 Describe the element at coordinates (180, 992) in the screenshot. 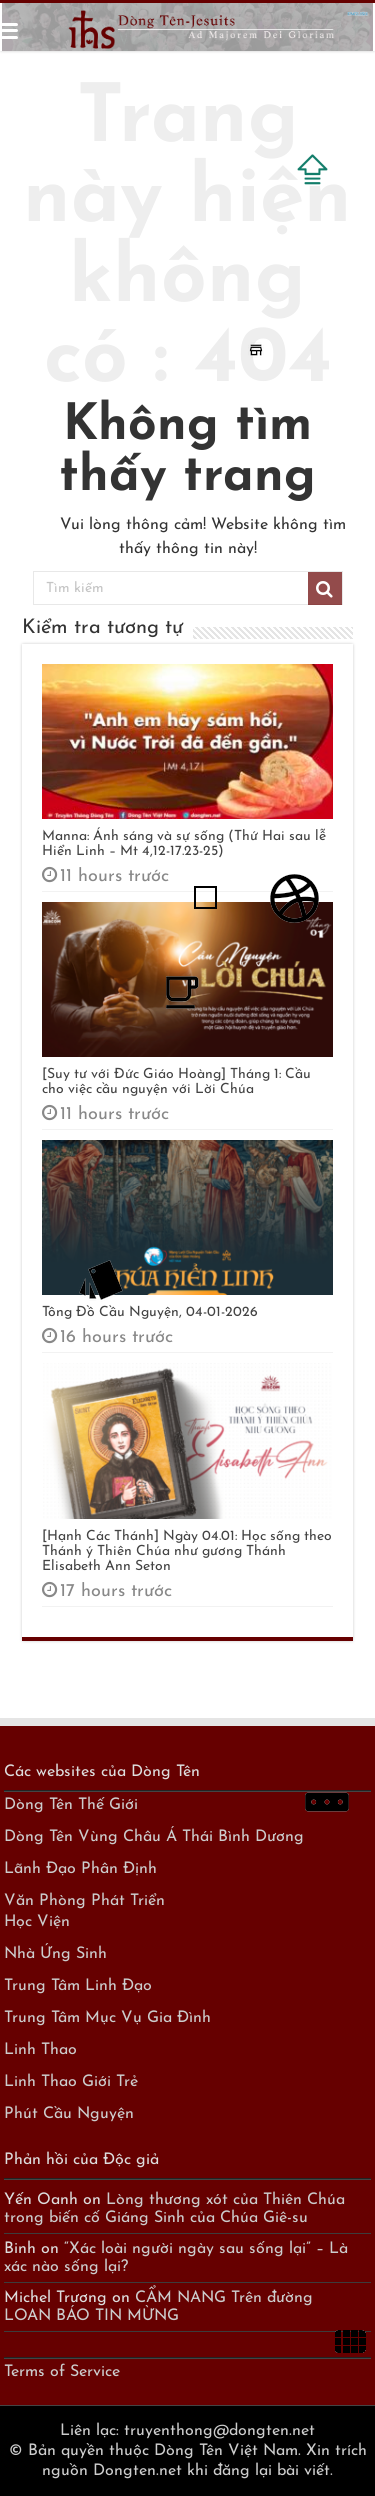

I see `access café or coffee shop locations` at that location.